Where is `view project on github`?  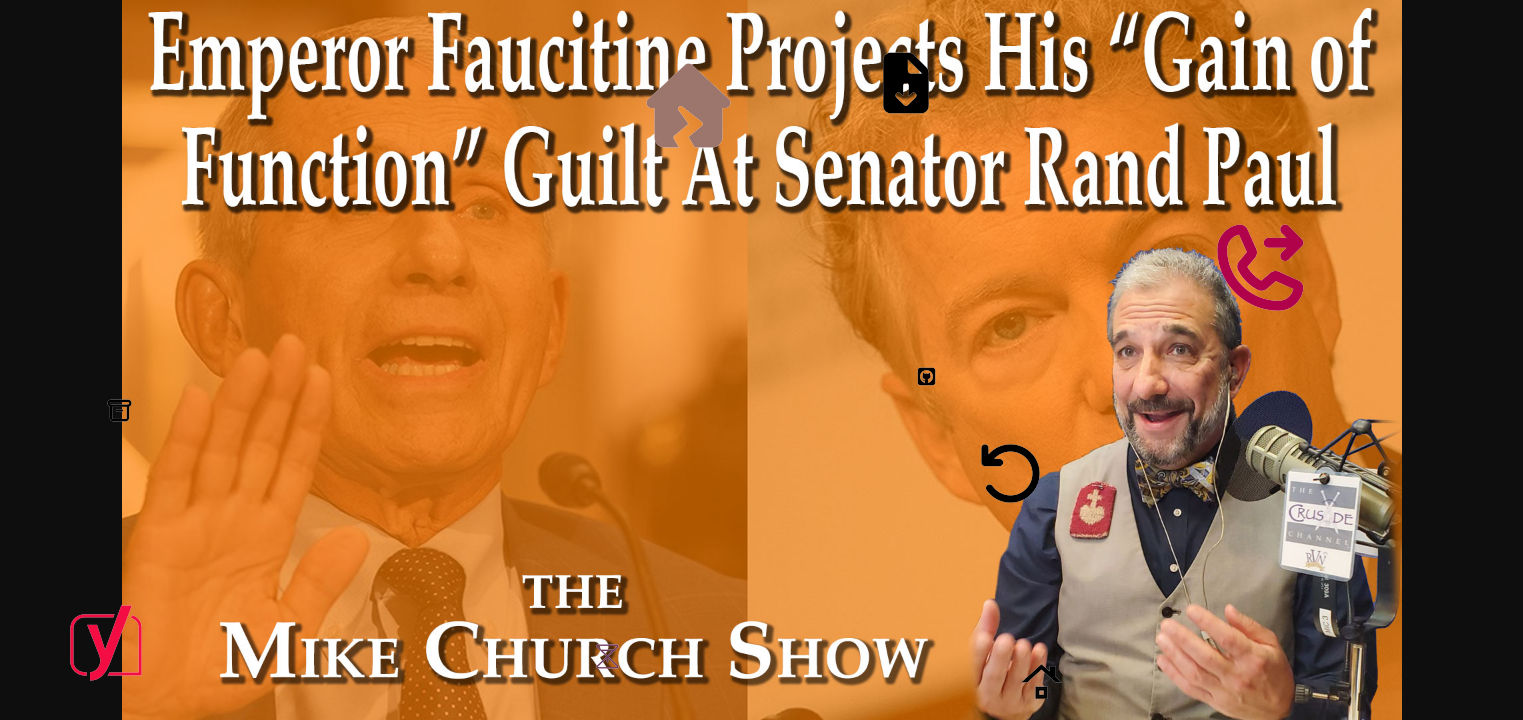 view project on github is located at coordinates (926, 376).